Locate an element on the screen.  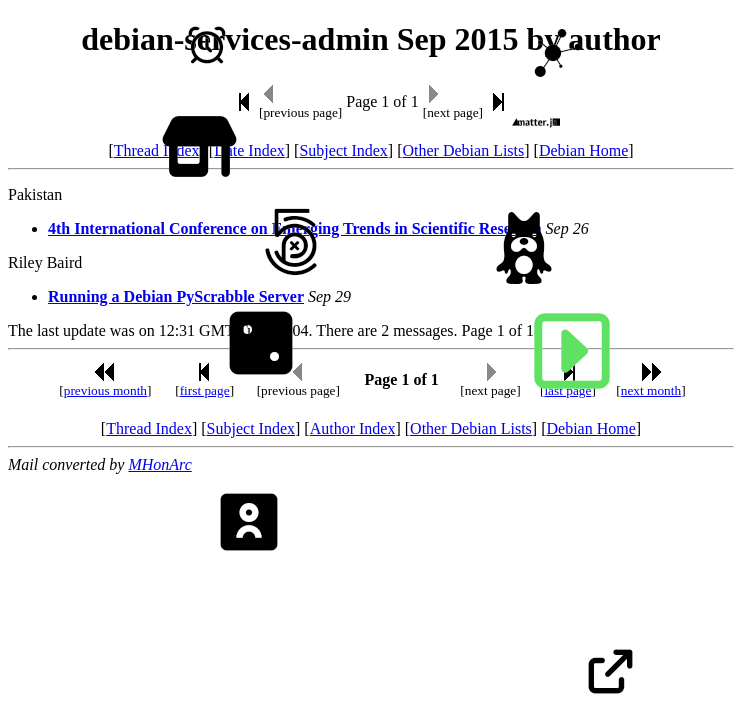
indicates a random or chance-based action is located at coordinates (261, 343).